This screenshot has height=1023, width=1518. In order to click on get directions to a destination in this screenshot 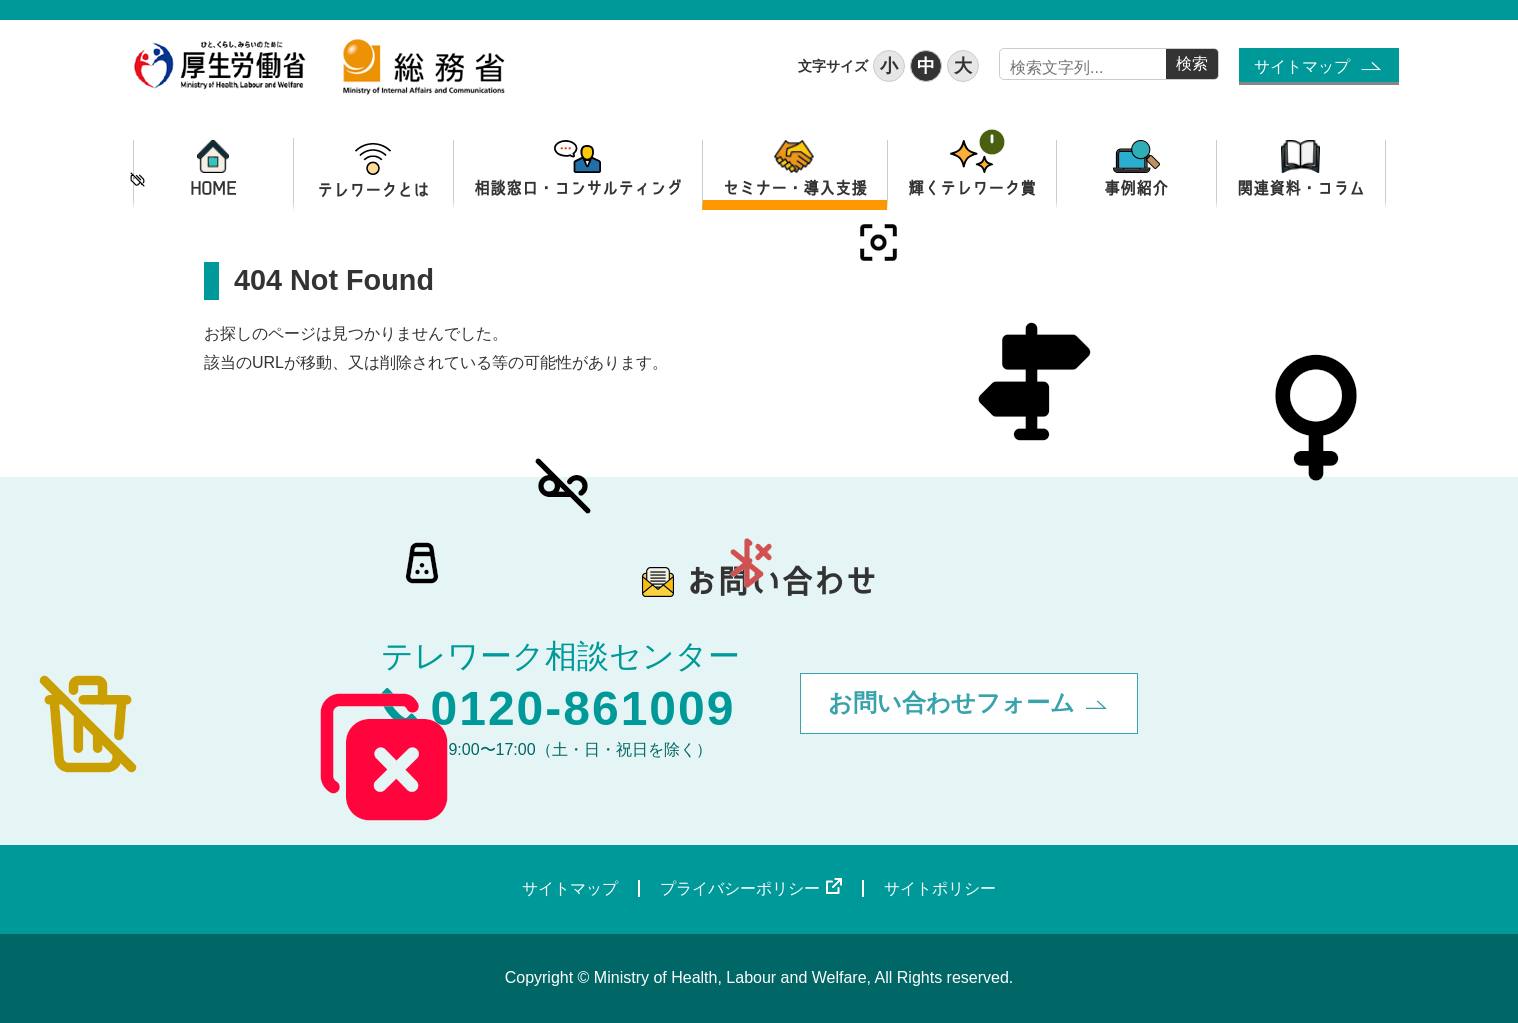, I will do `click(1031, 381)`.